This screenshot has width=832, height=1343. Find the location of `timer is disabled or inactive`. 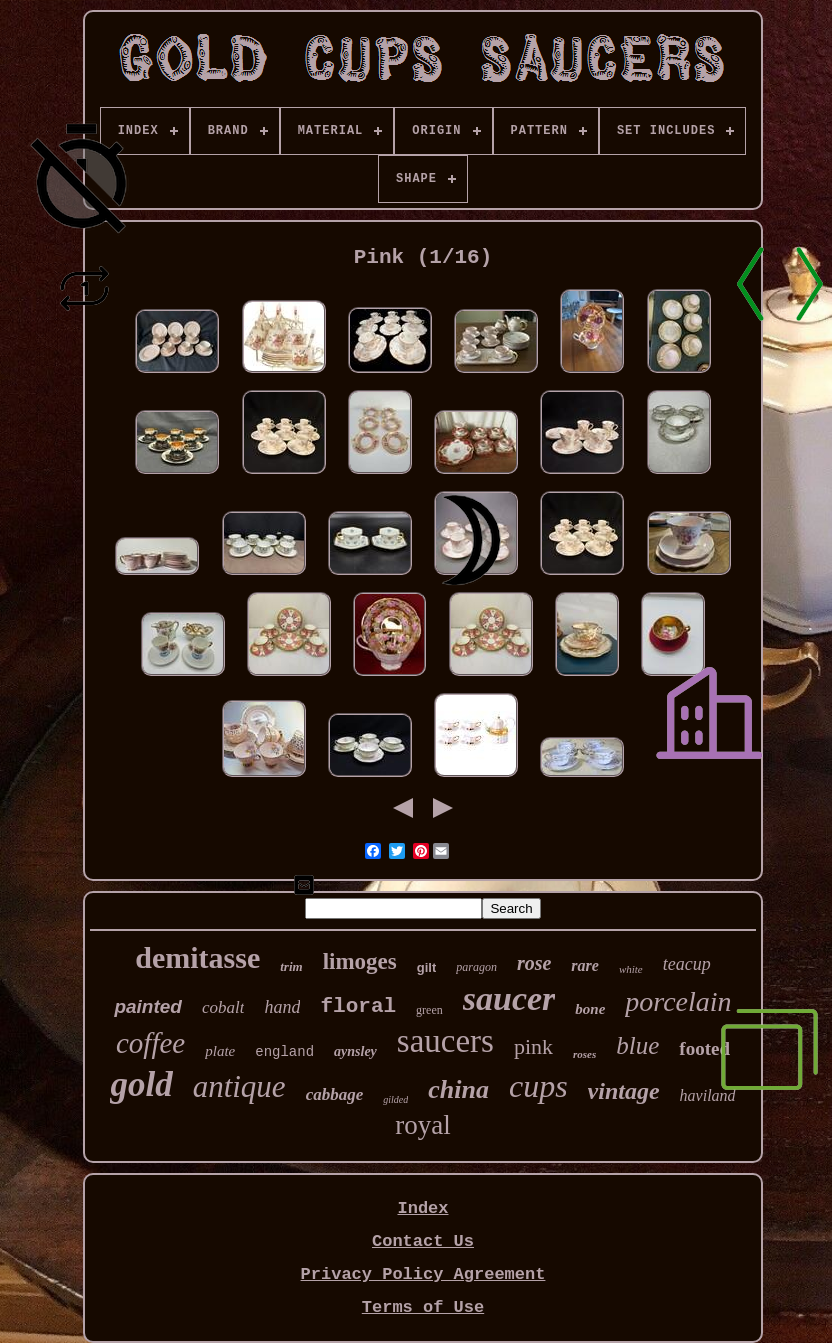

timer is disabled or inactive is located at coordinates (81, 178).